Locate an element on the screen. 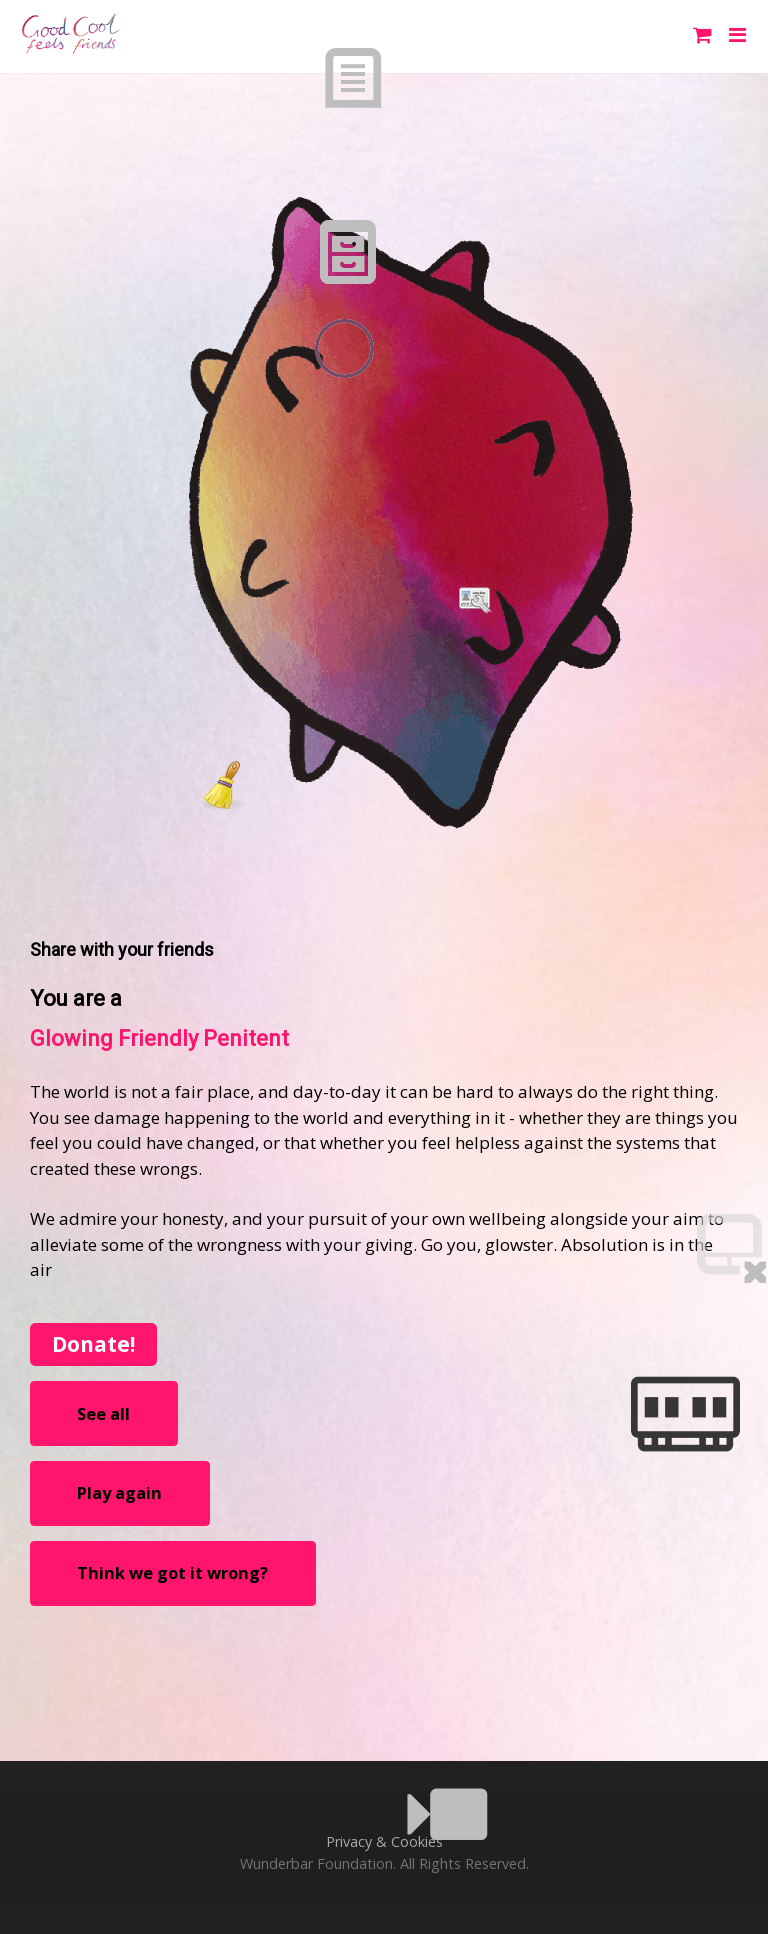  indicates fullwidth input mode is active is located at coordinates (344, 348).